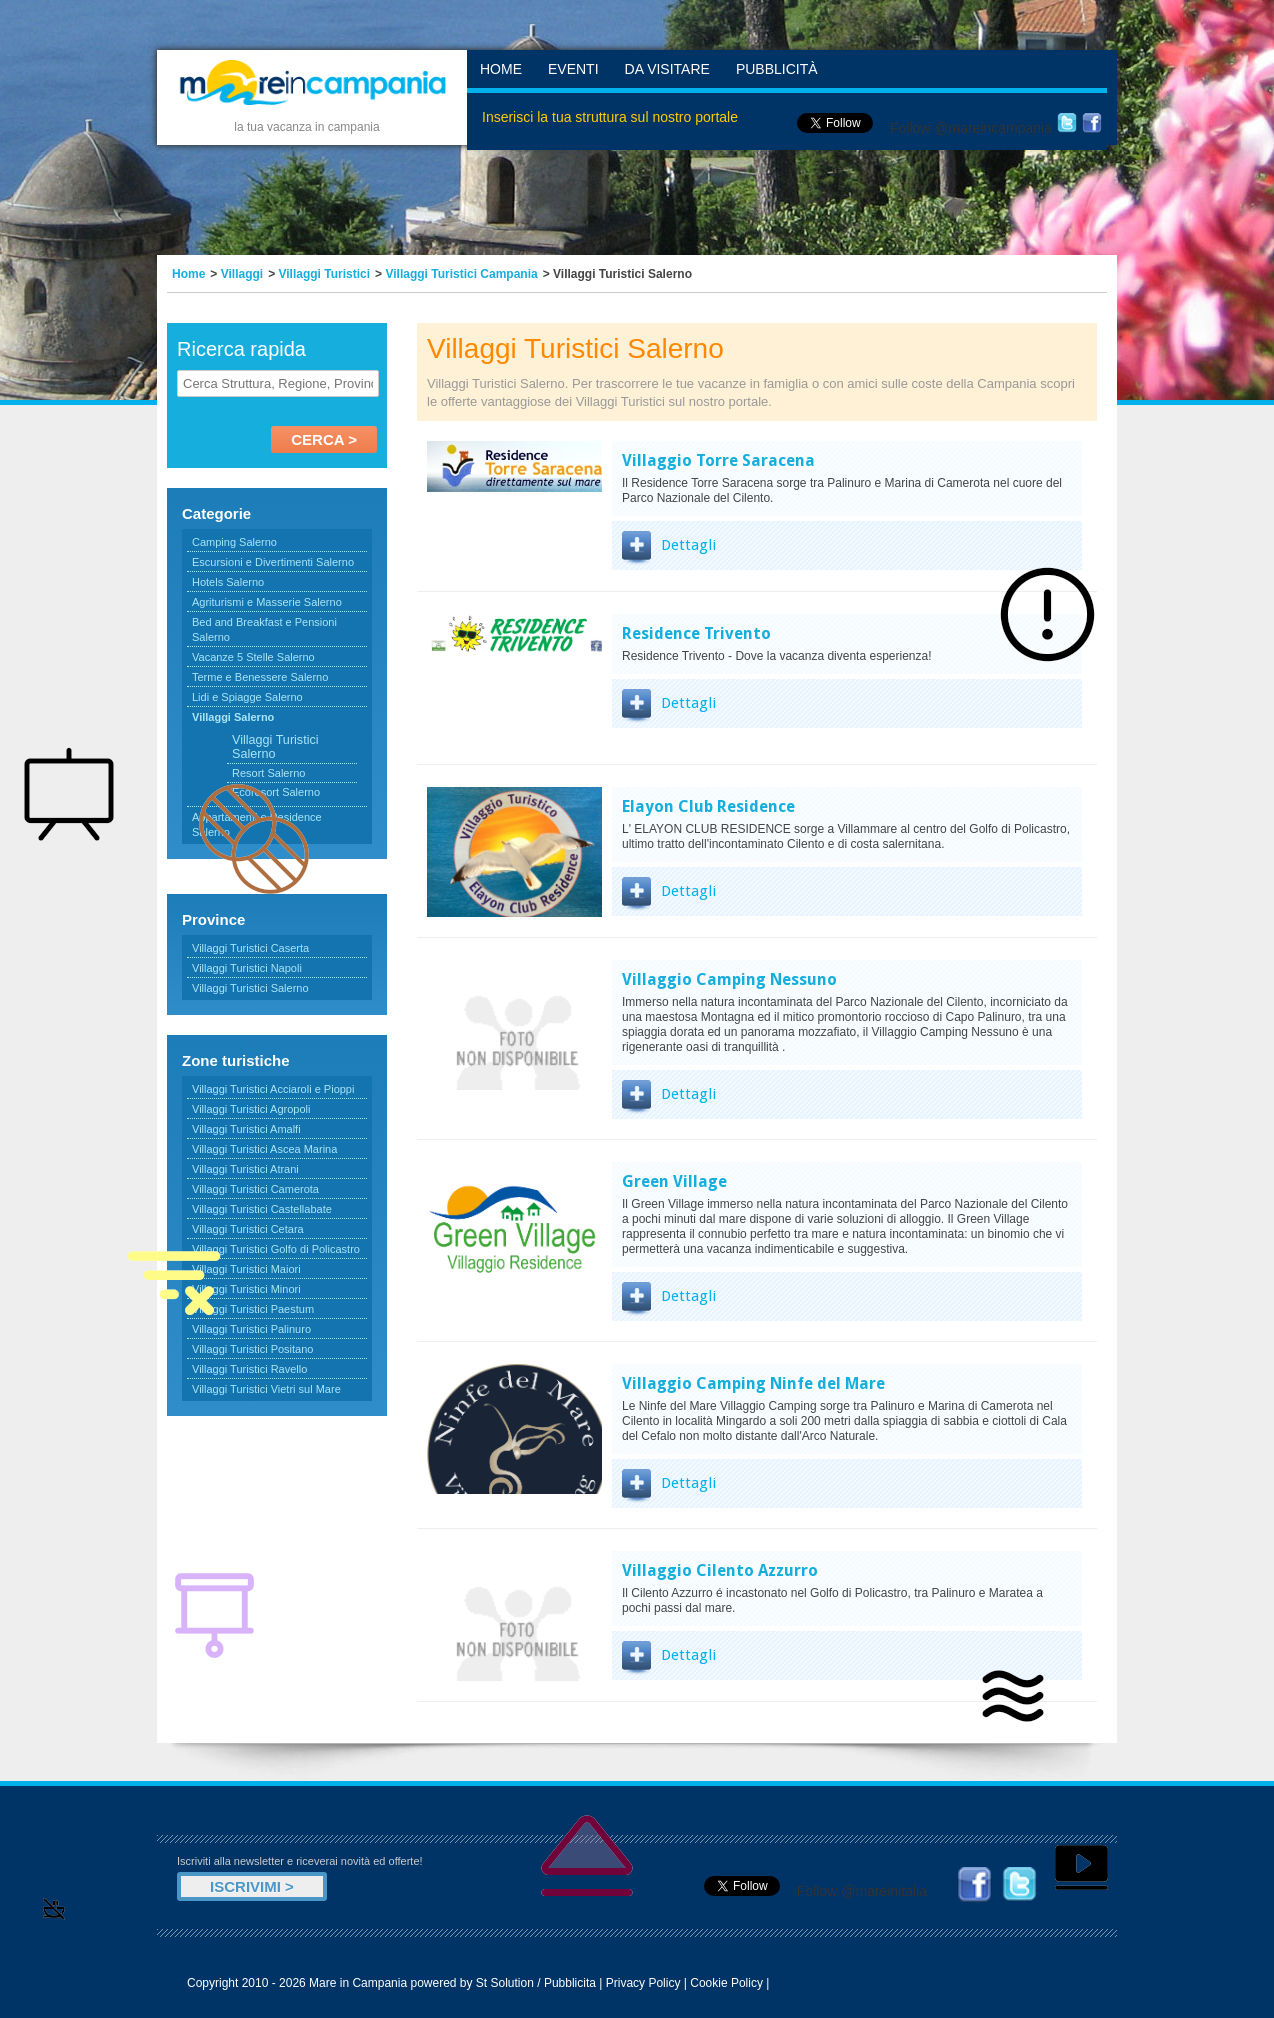 The height and width of the screenshot is (2018, 1274). What do you see at coordinates (1081, 1867) in the screenshot?
I see `play a video` at bounding box center [1081, 1867].